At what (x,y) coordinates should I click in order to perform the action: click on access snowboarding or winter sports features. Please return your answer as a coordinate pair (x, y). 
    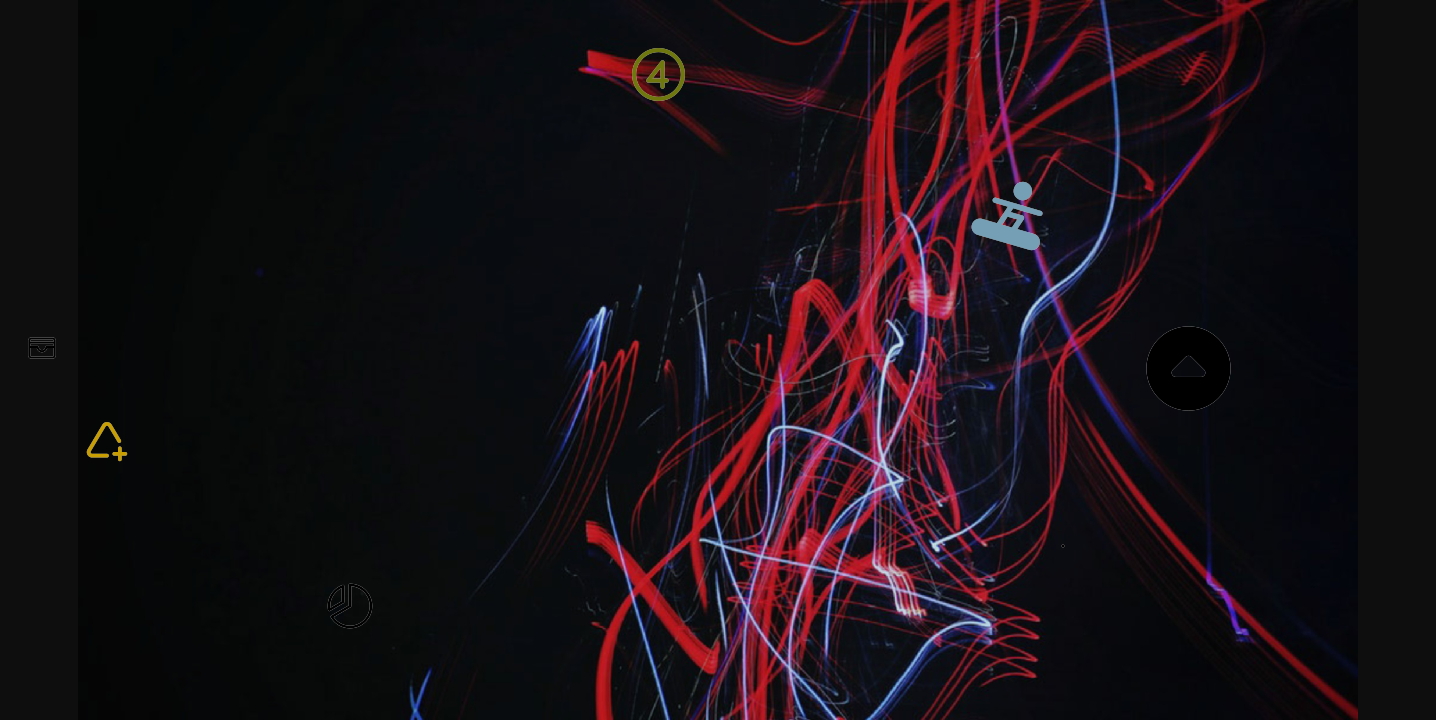
    Looking at the image, I should click on (1011, 216).